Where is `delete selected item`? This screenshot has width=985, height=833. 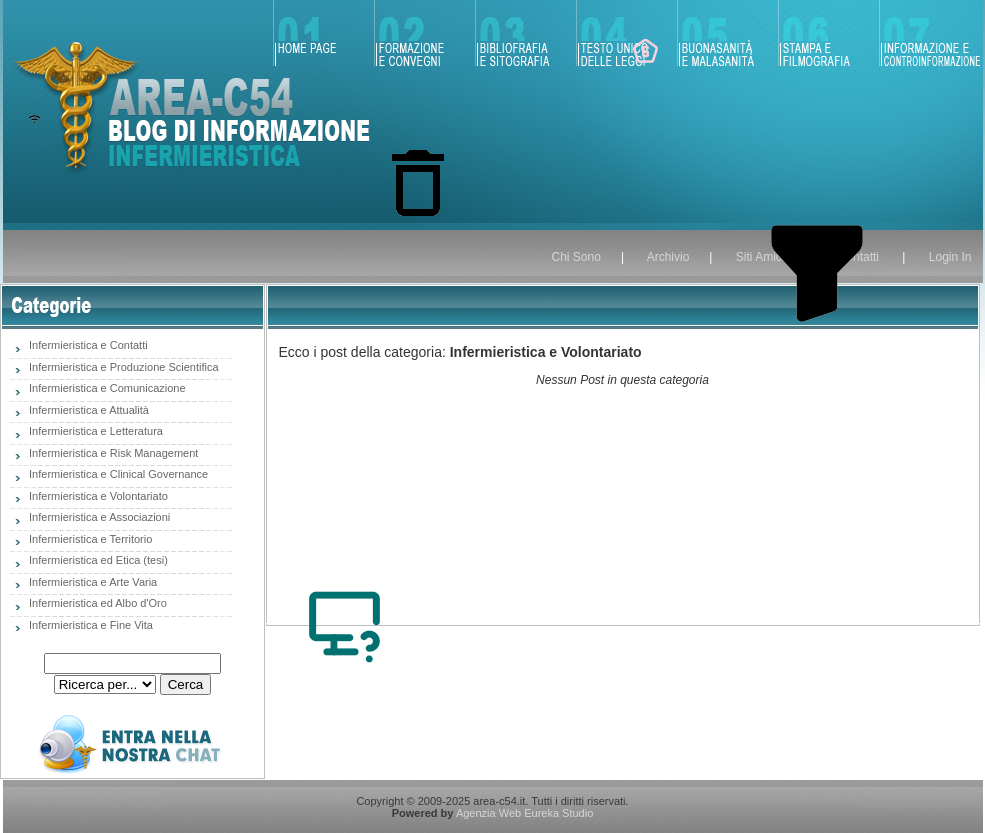
delete selected item is located at coordinates (418, 183).